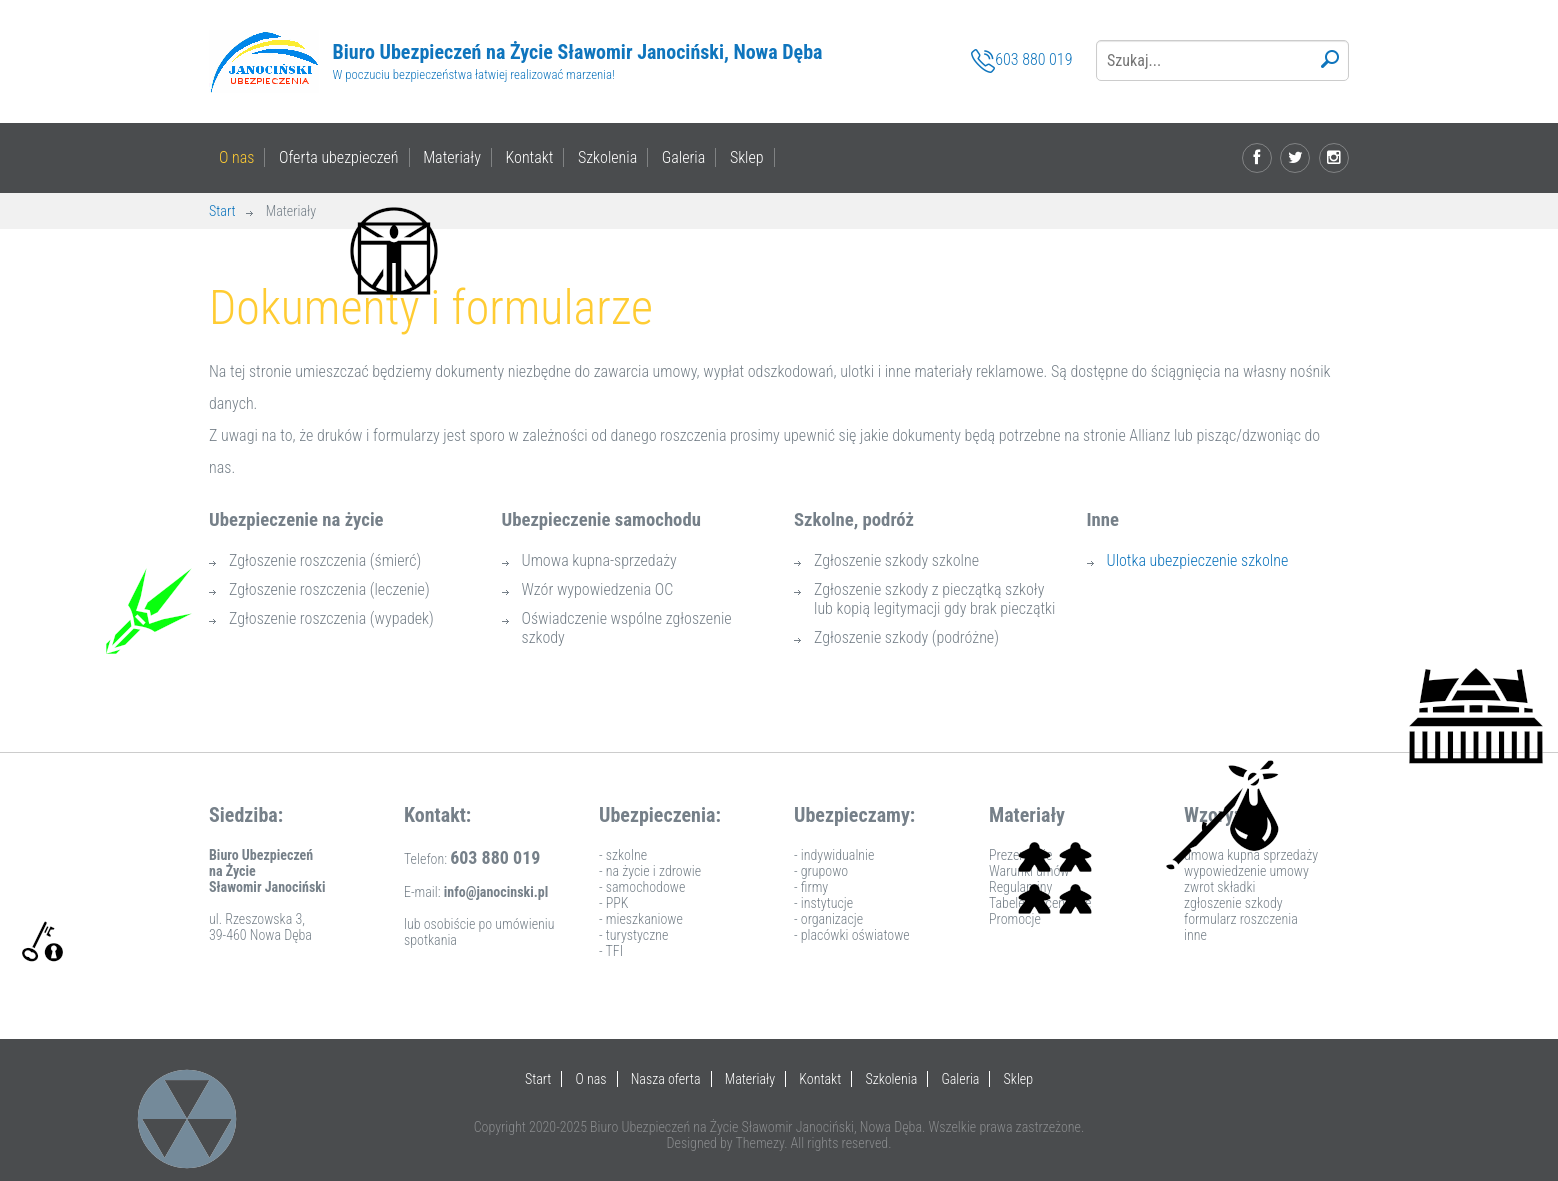 Image resolution: width=1558 pixels, height=1181 pixels. What do you see at coordinates (187, 1119) in the screenshot?
I see `indicates a fallout shelter location` at bounding box center [187, 1119].